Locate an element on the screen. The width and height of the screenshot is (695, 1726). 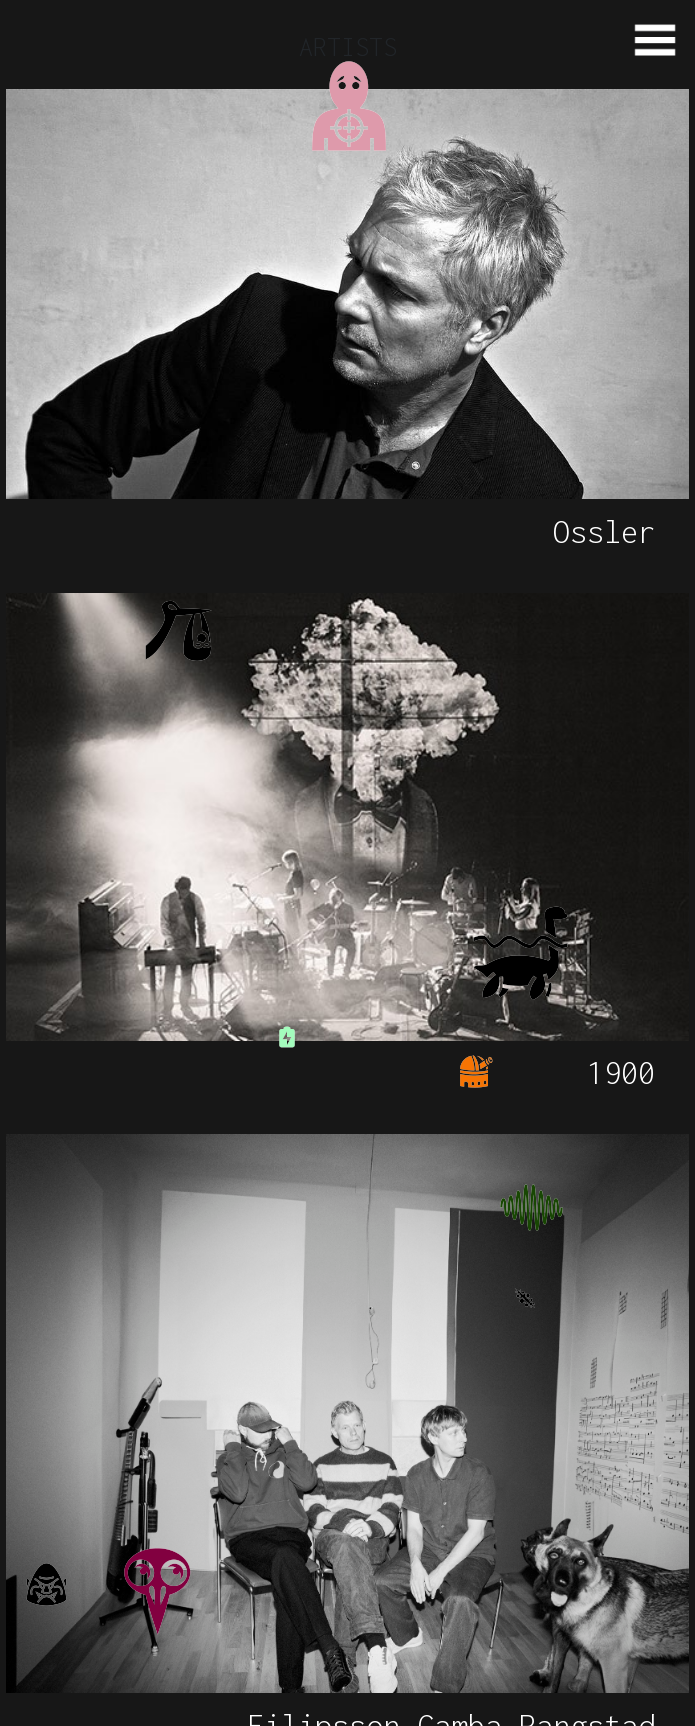
select plesiosaurus character or dinosaur type is located at coordinates (520, 952).